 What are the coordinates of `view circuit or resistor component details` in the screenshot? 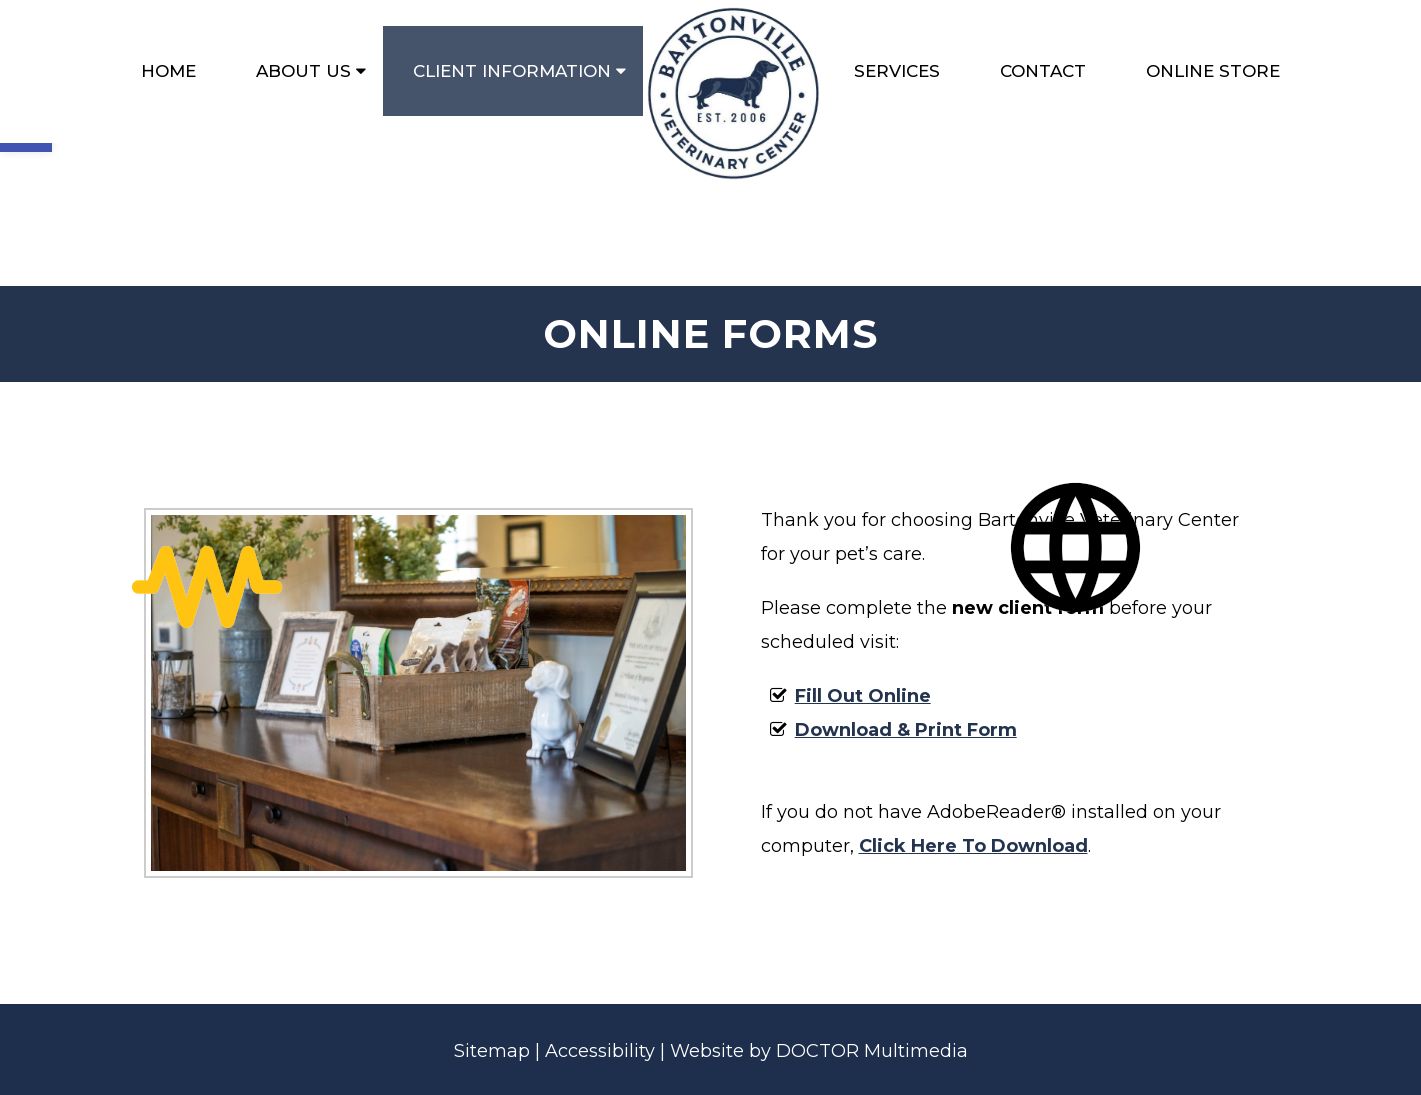 It's located at (207, 587).